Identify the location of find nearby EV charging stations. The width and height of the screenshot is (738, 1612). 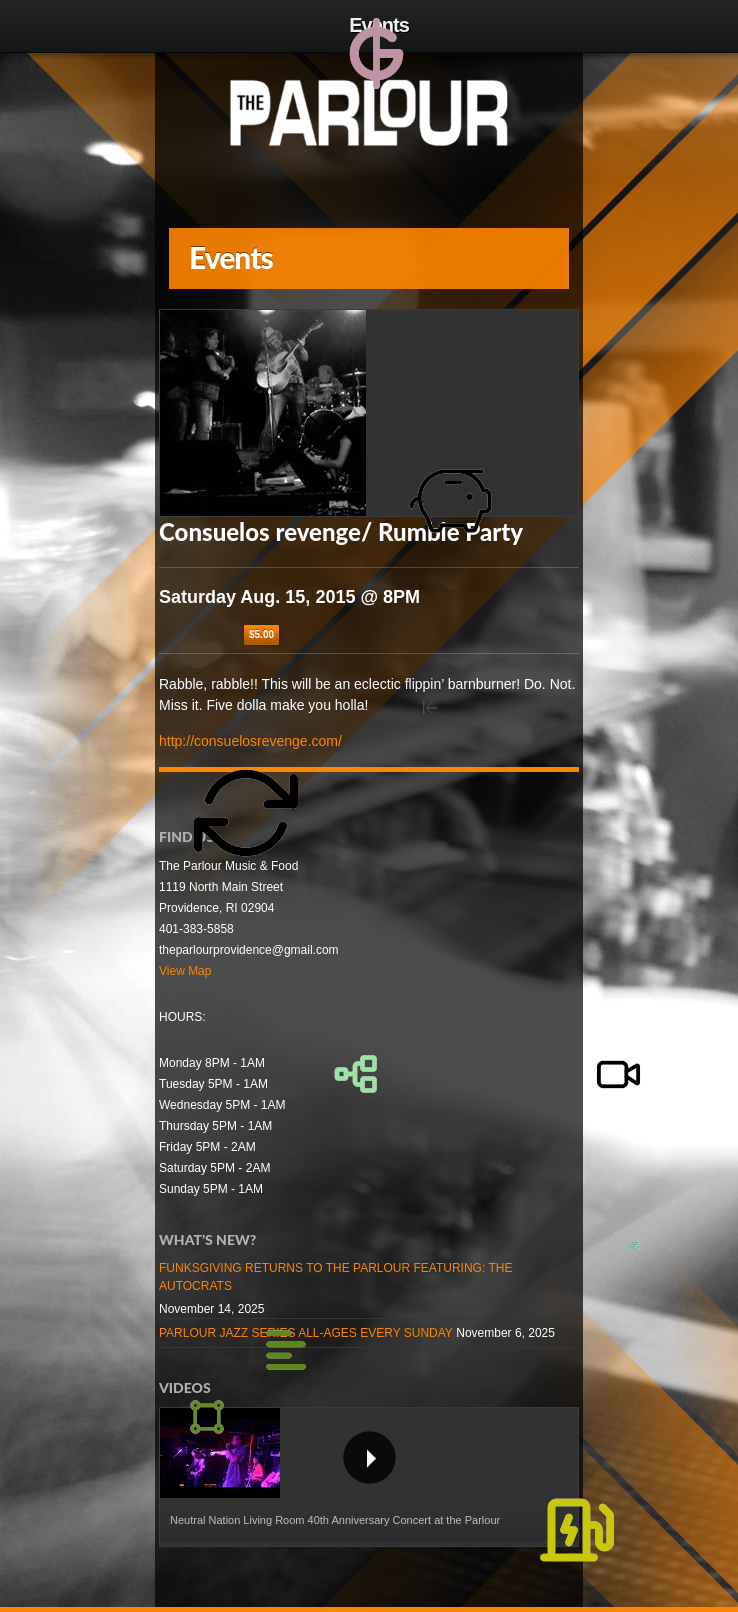
(574, 1530).